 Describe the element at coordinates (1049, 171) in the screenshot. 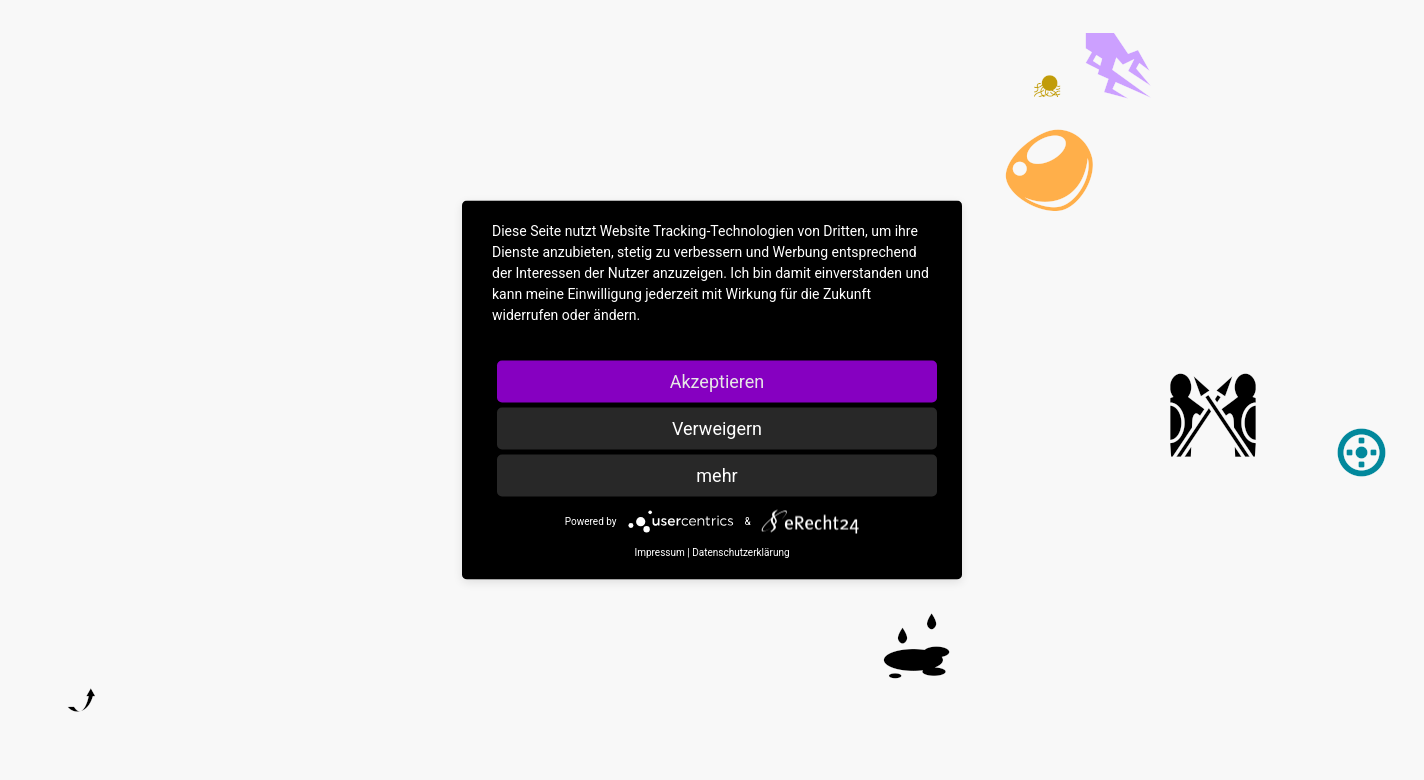

I see `hatch or incubate a creature in gameplay` at that location.